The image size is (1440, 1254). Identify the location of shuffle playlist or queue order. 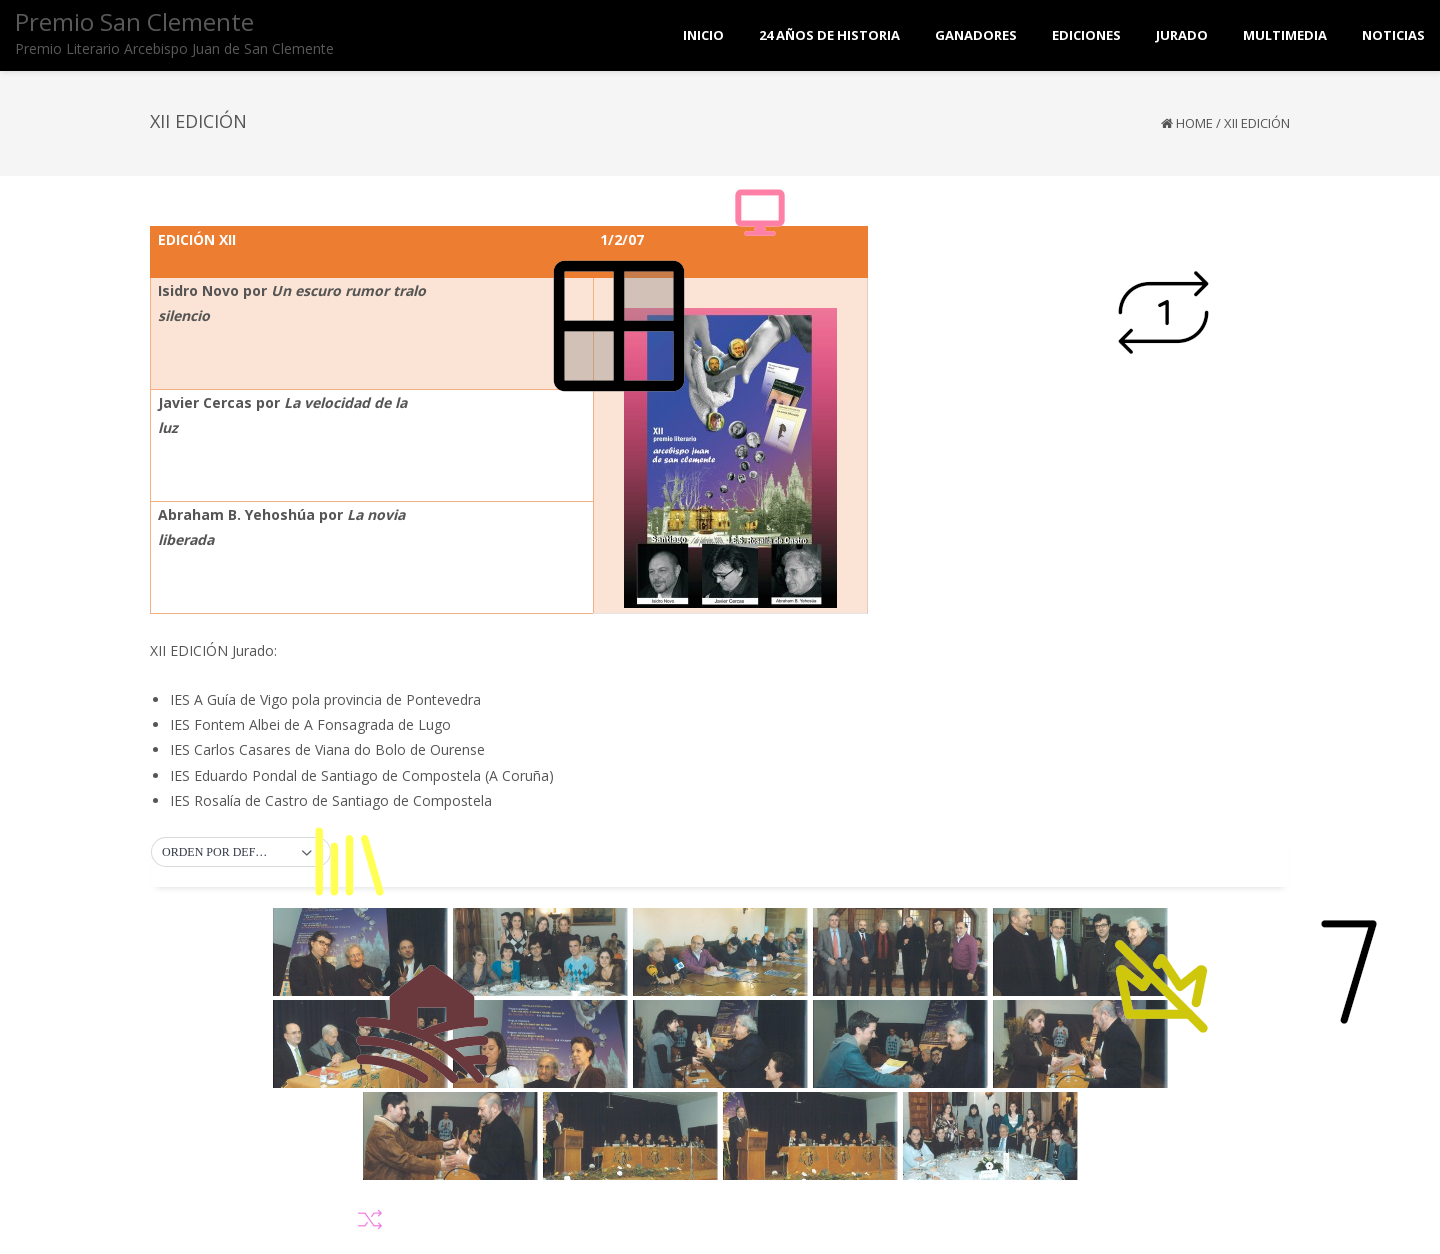
(369, 1219).